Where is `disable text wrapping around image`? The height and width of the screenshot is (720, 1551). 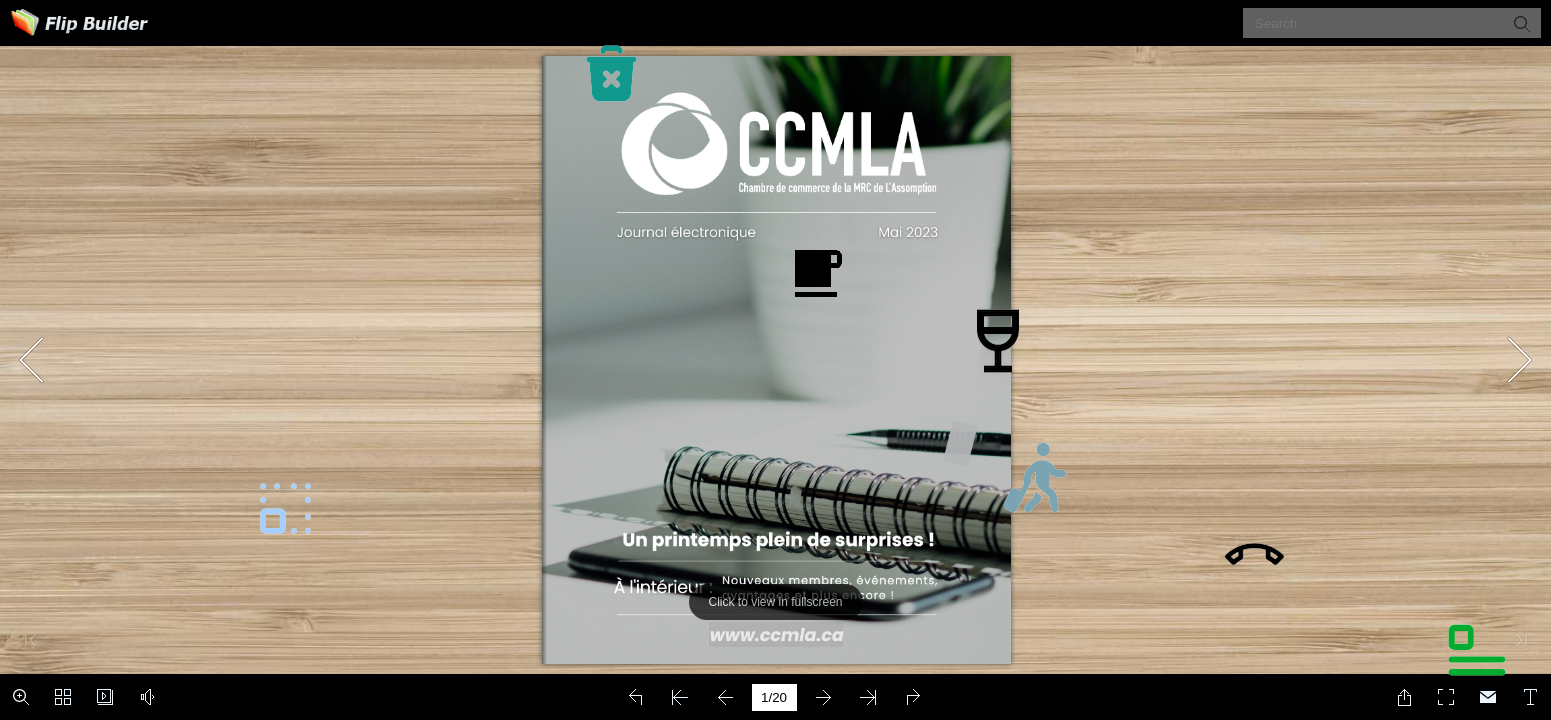
disable text wrapping around image is located at coordinates (1477, 650).